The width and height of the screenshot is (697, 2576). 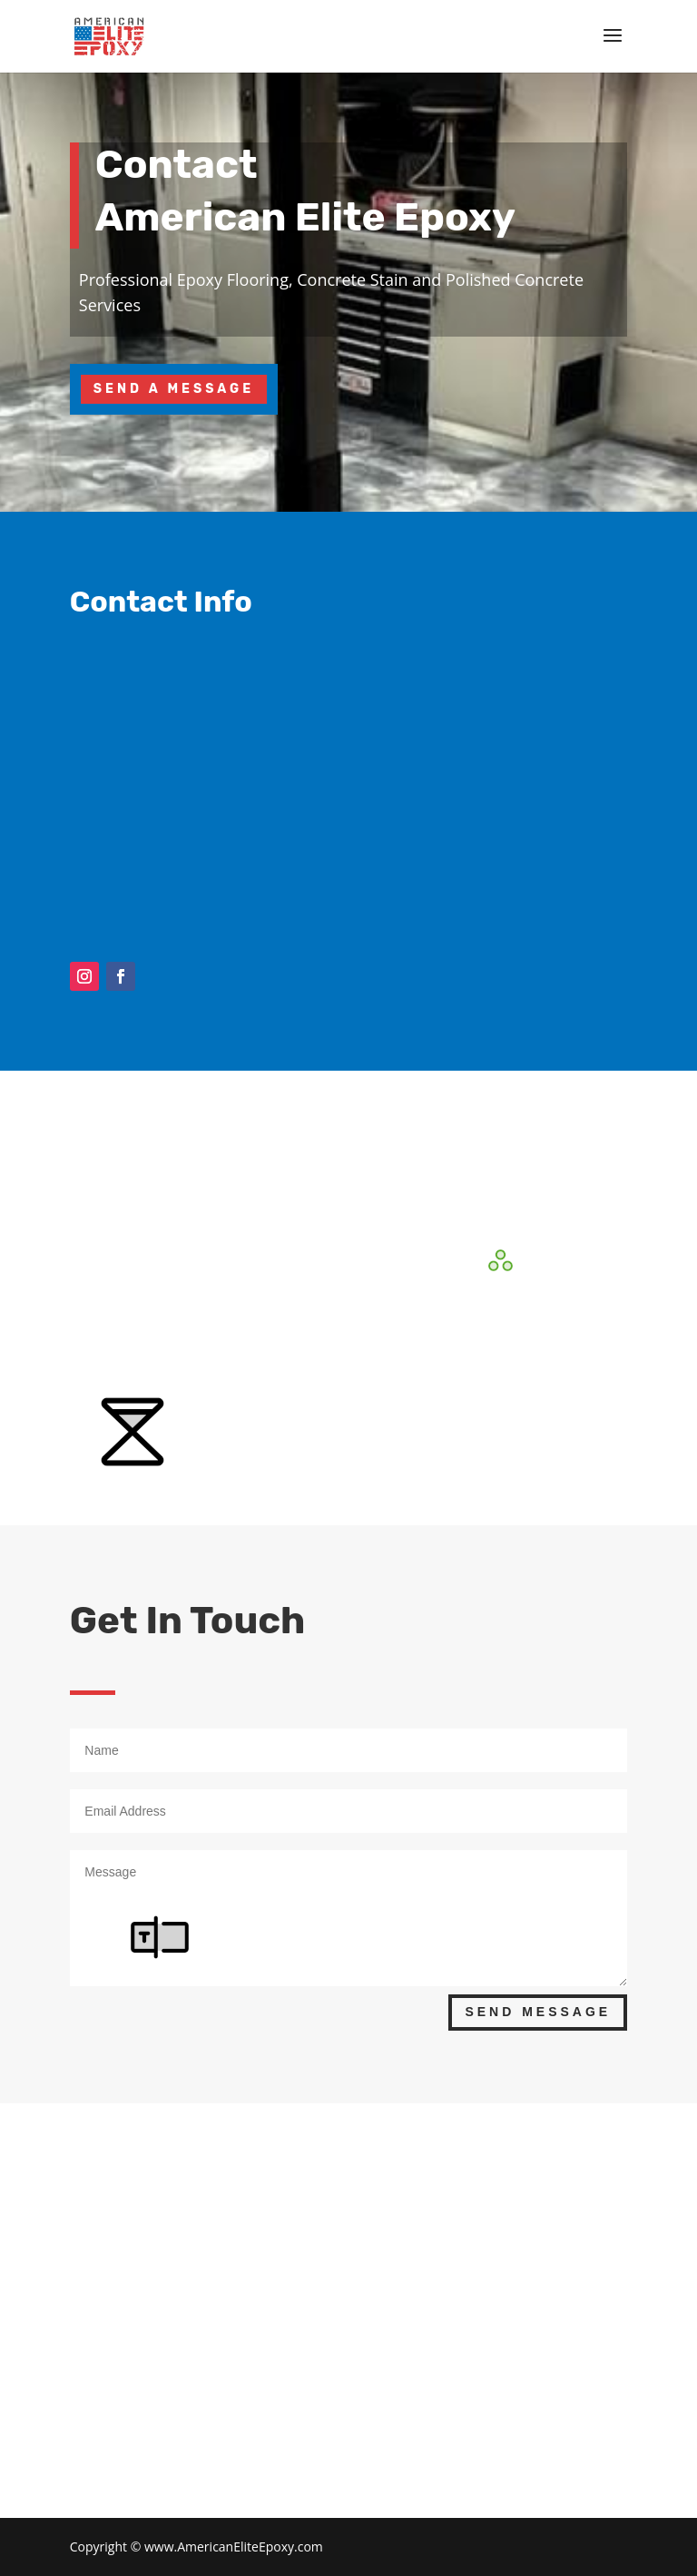 I want to click on indicates high time remaining on a timer or process, so click(x=133, y=1432).